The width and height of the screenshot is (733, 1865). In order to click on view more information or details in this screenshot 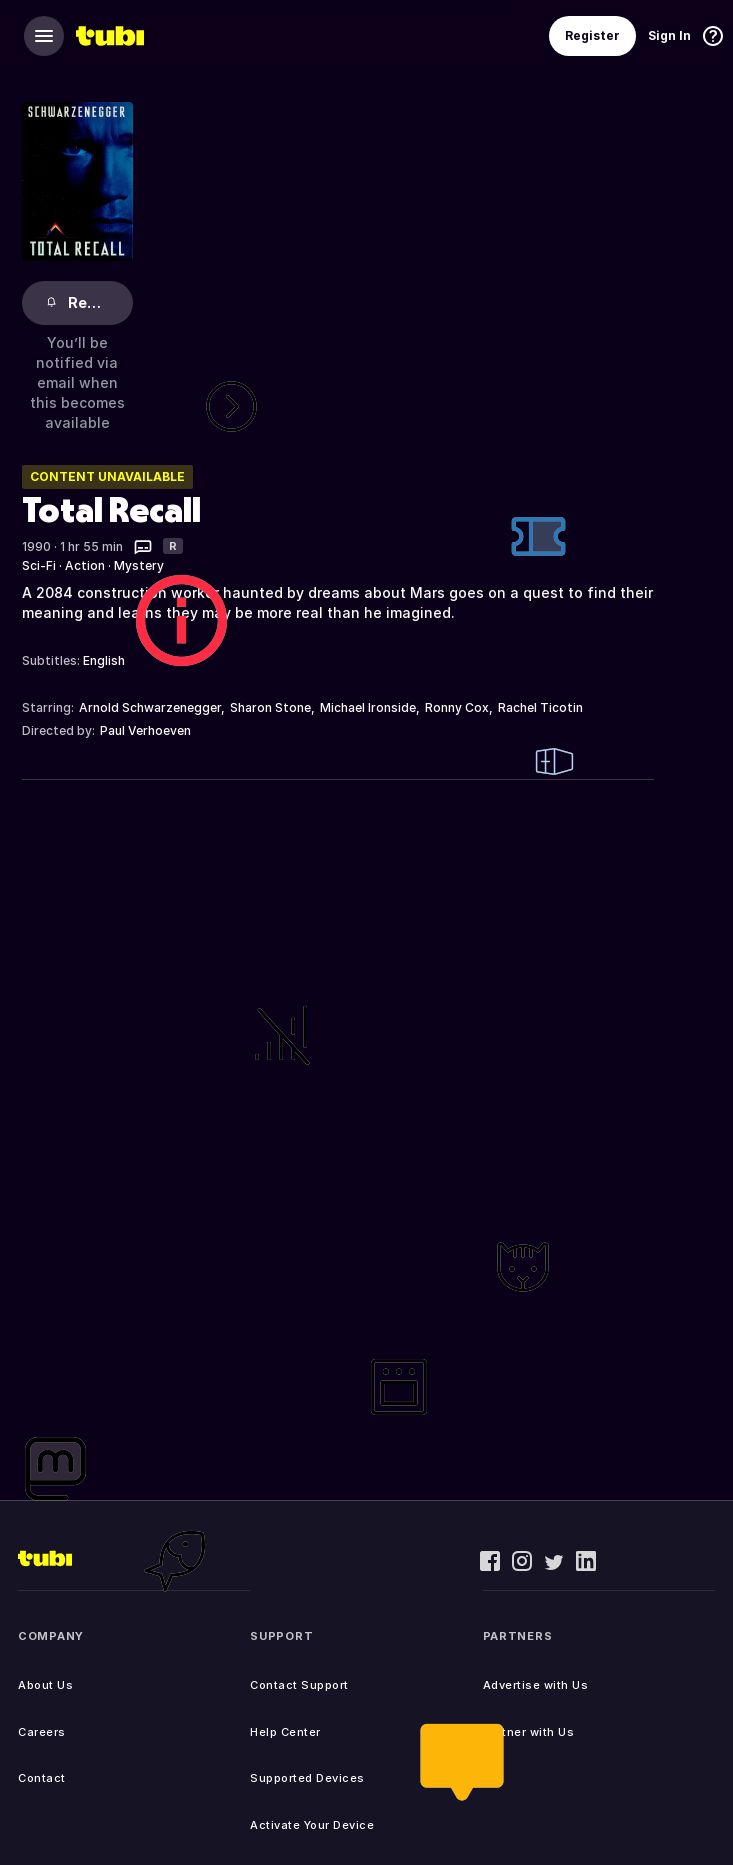, I will do `click(181, 620)`.